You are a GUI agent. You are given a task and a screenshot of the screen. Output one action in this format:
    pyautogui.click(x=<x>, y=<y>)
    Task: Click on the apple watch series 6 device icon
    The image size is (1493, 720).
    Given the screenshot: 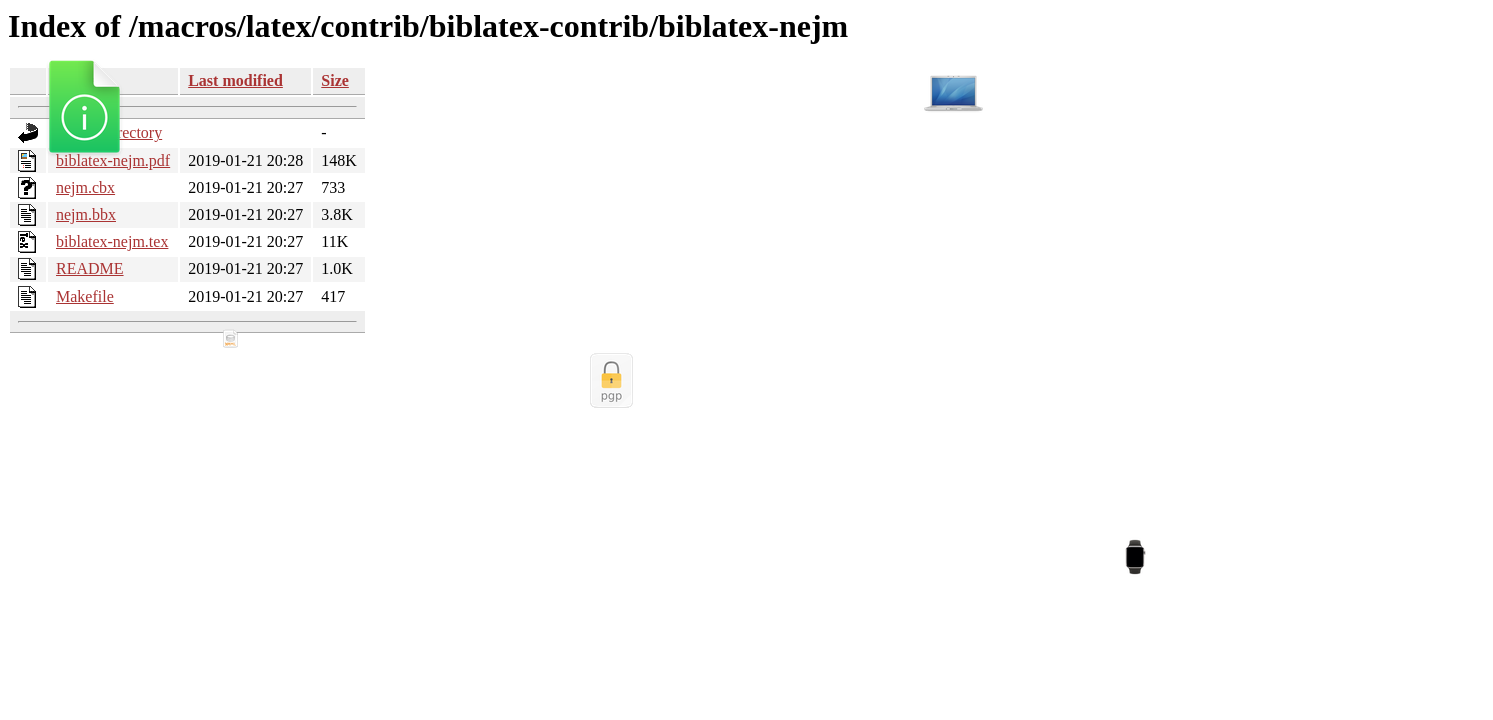 What is the action you would take?
    pyautogui.click(x=1135, y=557)
    